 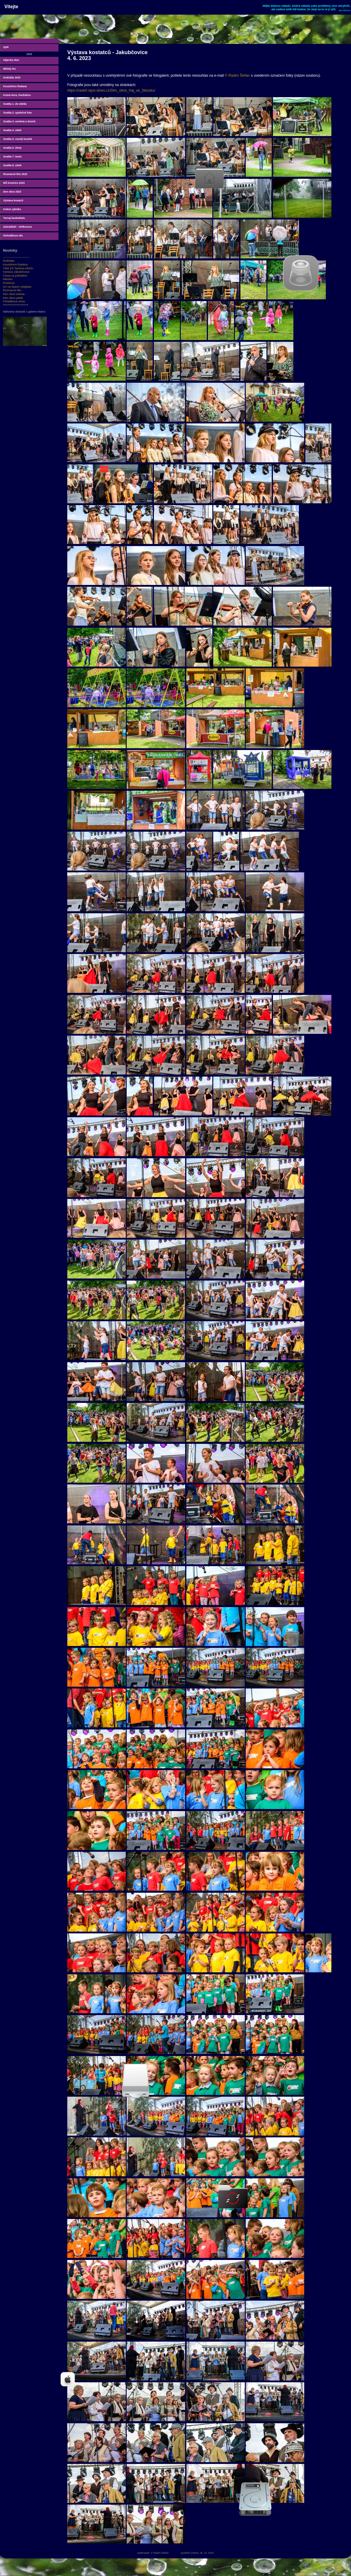 I want to click on empty trash bin ready to receive deleted items, so click(x=292, y=1639).